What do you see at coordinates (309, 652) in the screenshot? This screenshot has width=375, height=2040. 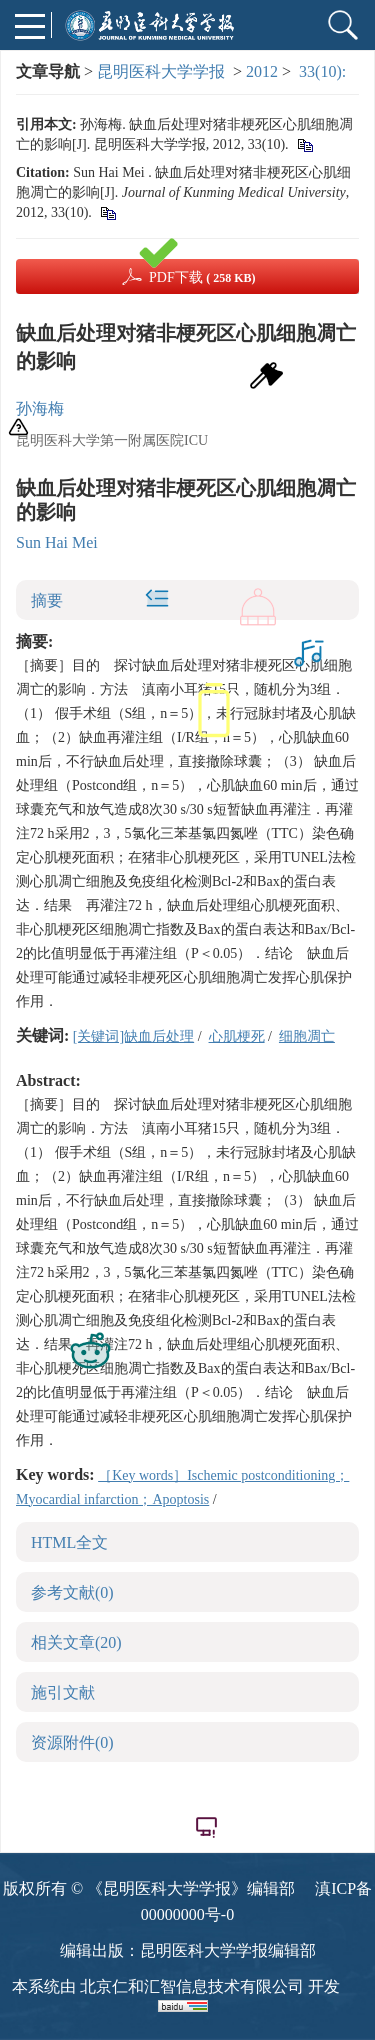 I see `remove a song from playlist` at bounding box center [309, 652].